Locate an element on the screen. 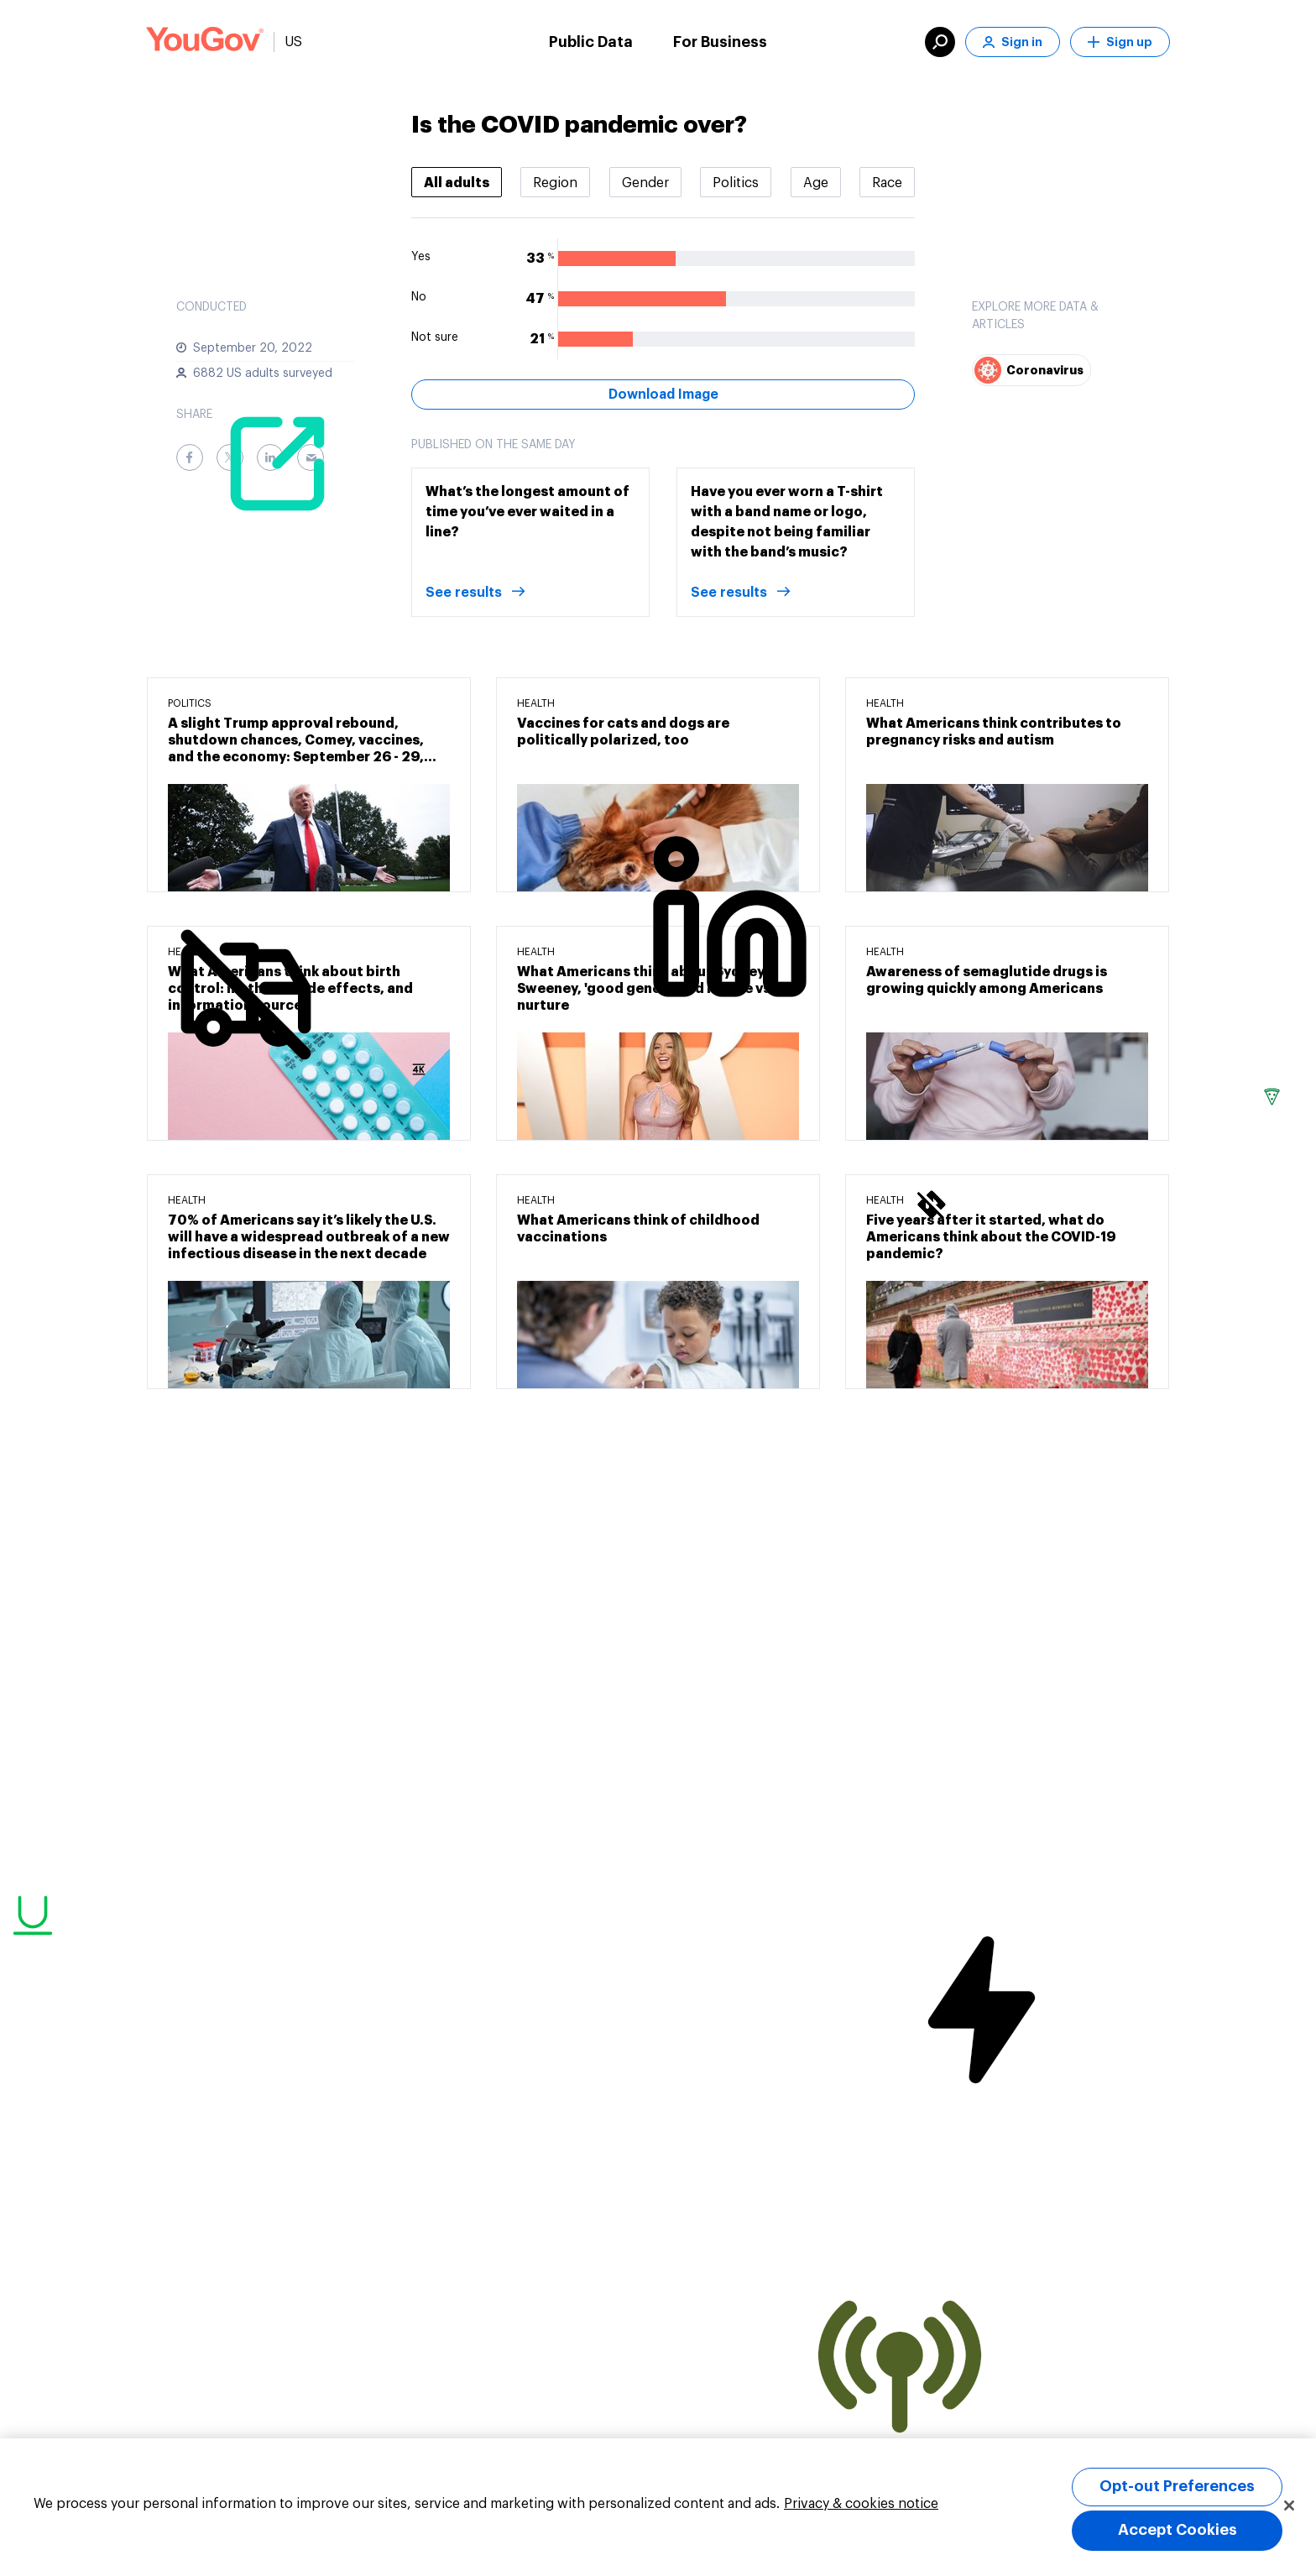  open link in a new tab or window is located at coordinates (277, 463).